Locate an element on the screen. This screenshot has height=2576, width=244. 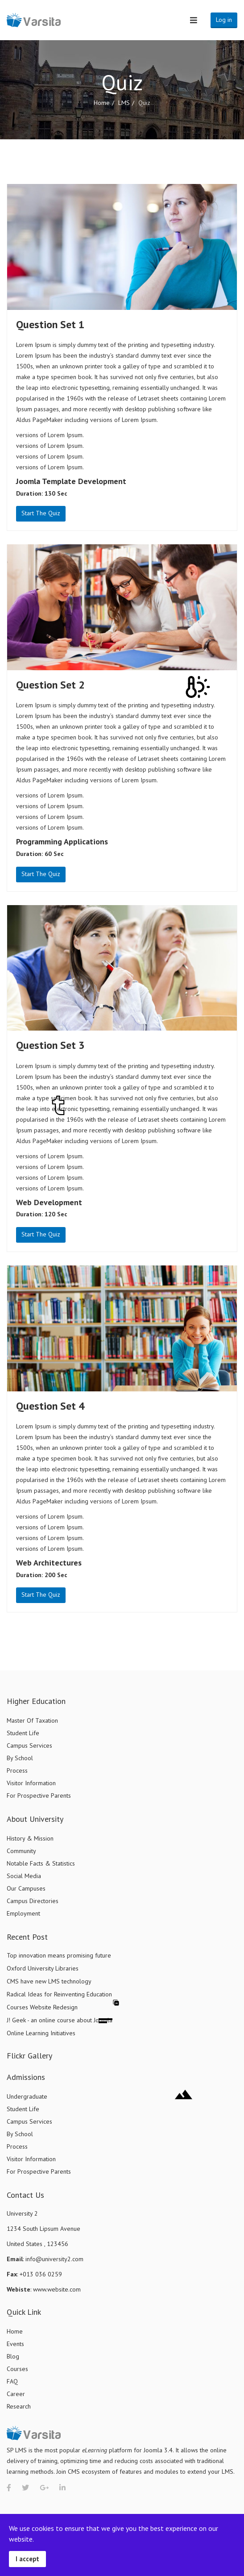
remove an item from clipboard is located at coordinates (116, 2003).